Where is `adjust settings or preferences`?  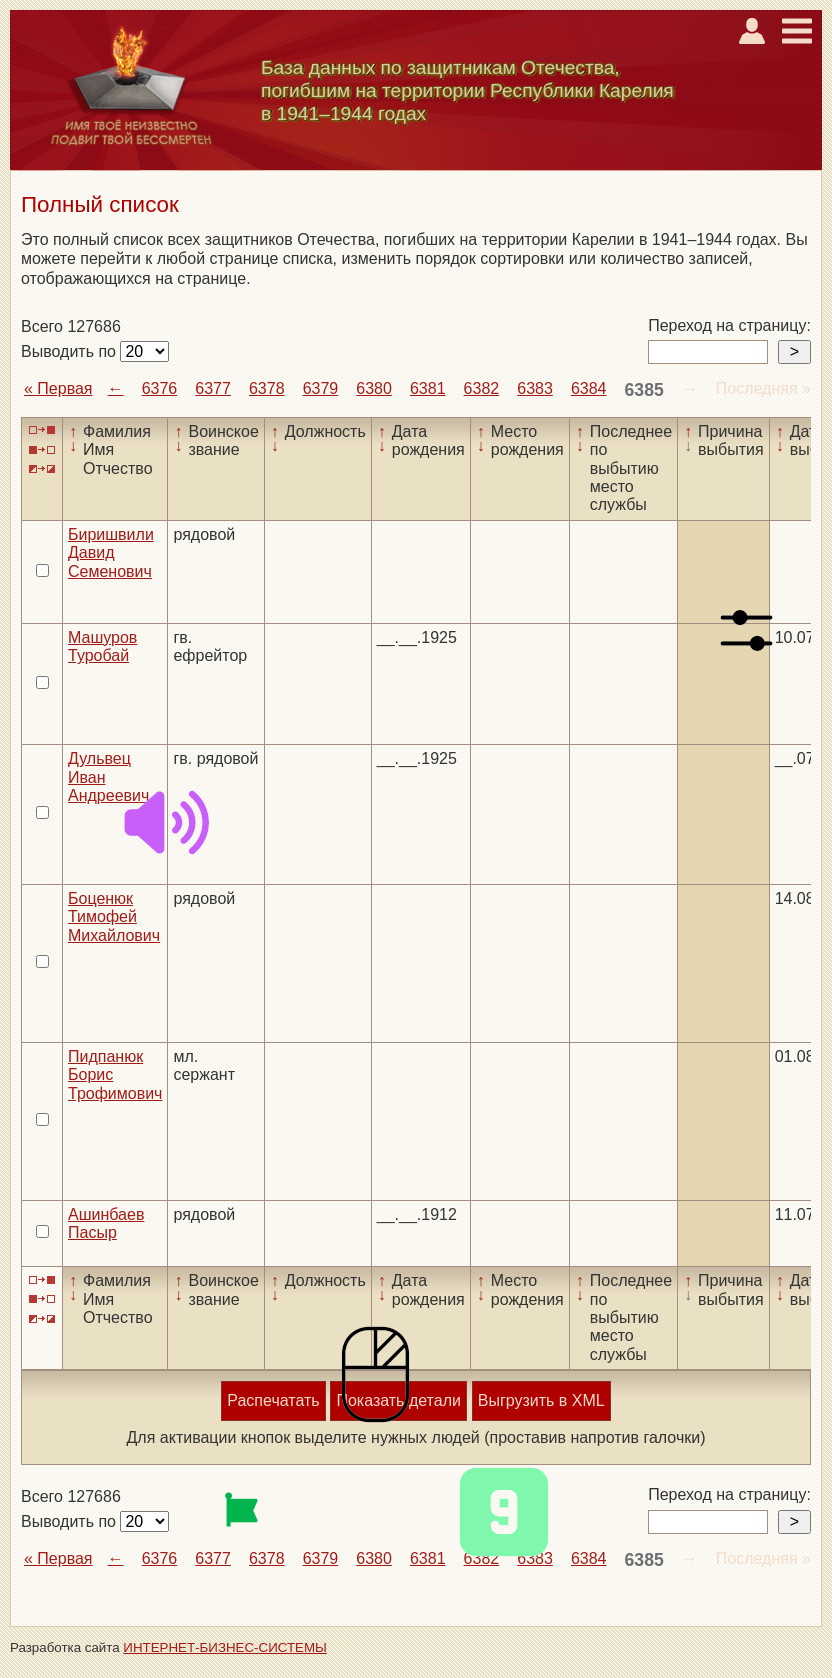
adjust settings or preferences is located at coordinates (746, 630).